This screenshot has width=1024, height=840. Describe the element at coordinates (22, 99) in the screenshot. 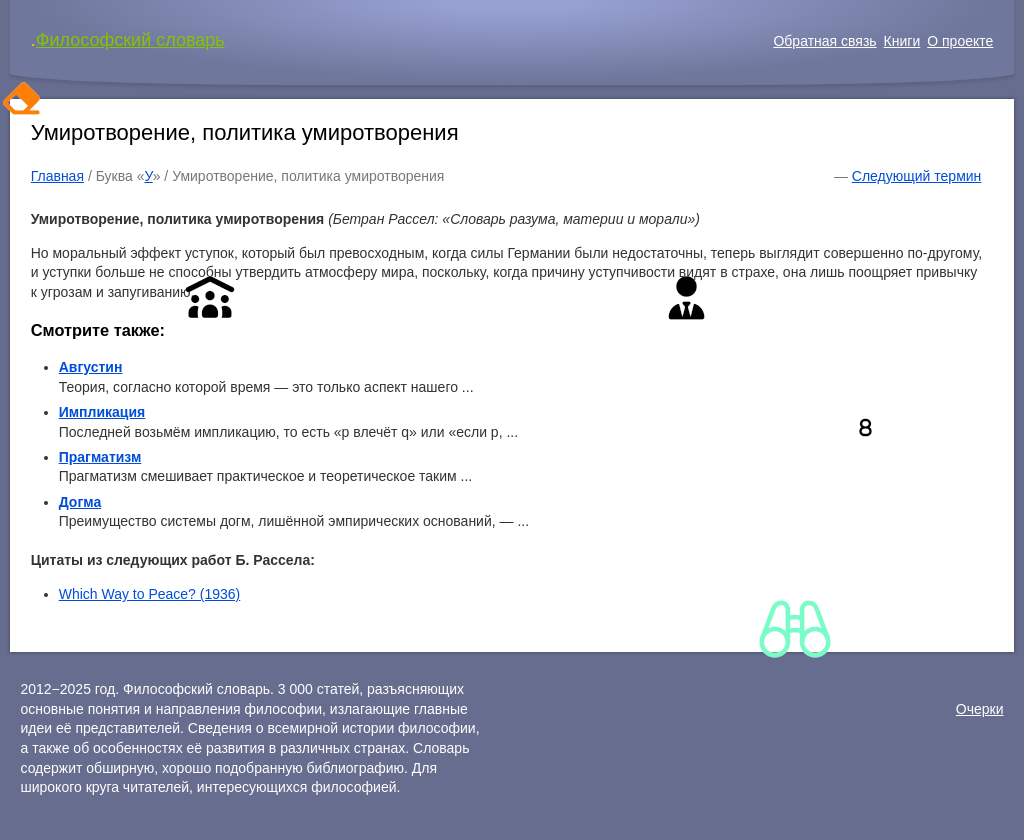

I see `erase or clear content` at that location.